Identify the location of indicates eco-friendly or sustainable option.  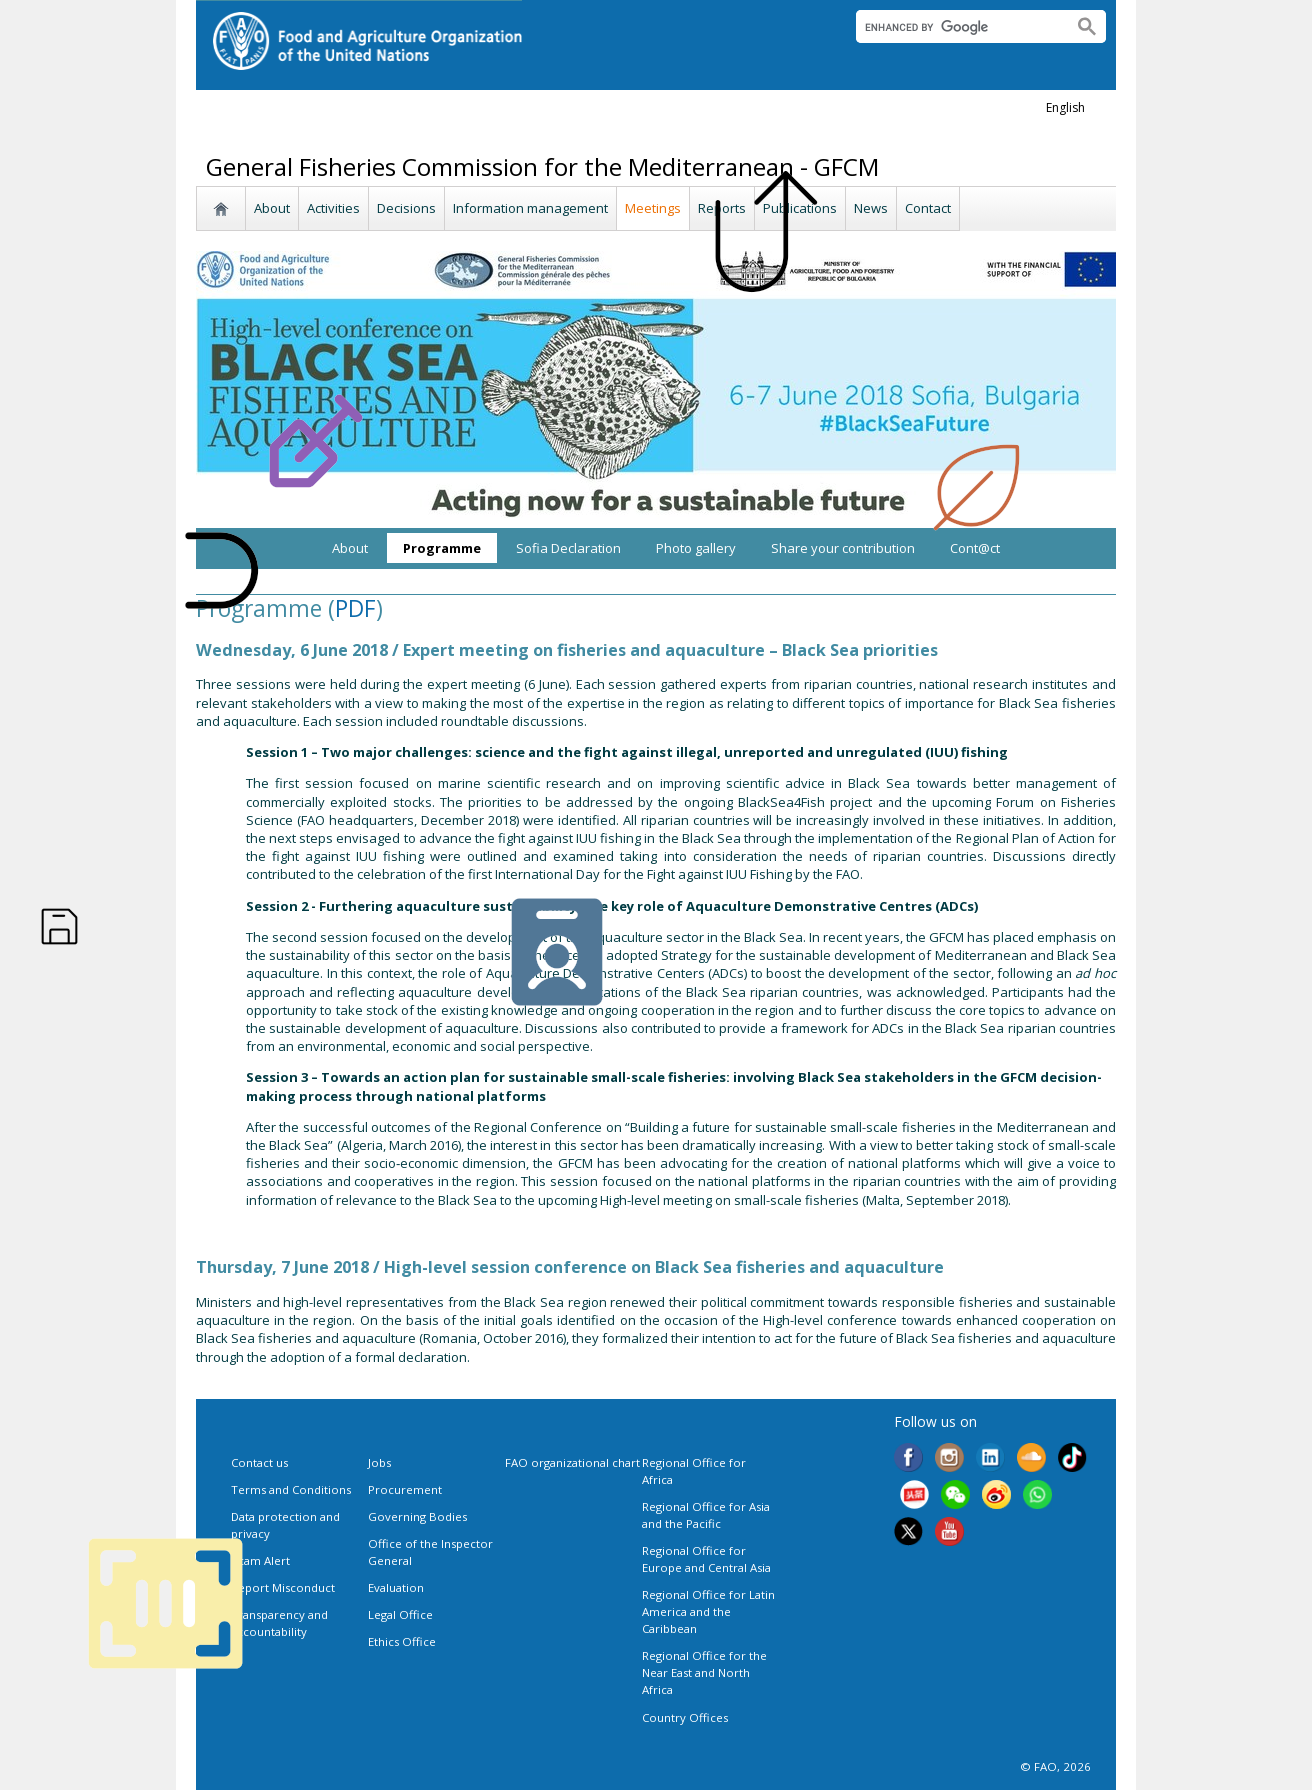
(976, 487).